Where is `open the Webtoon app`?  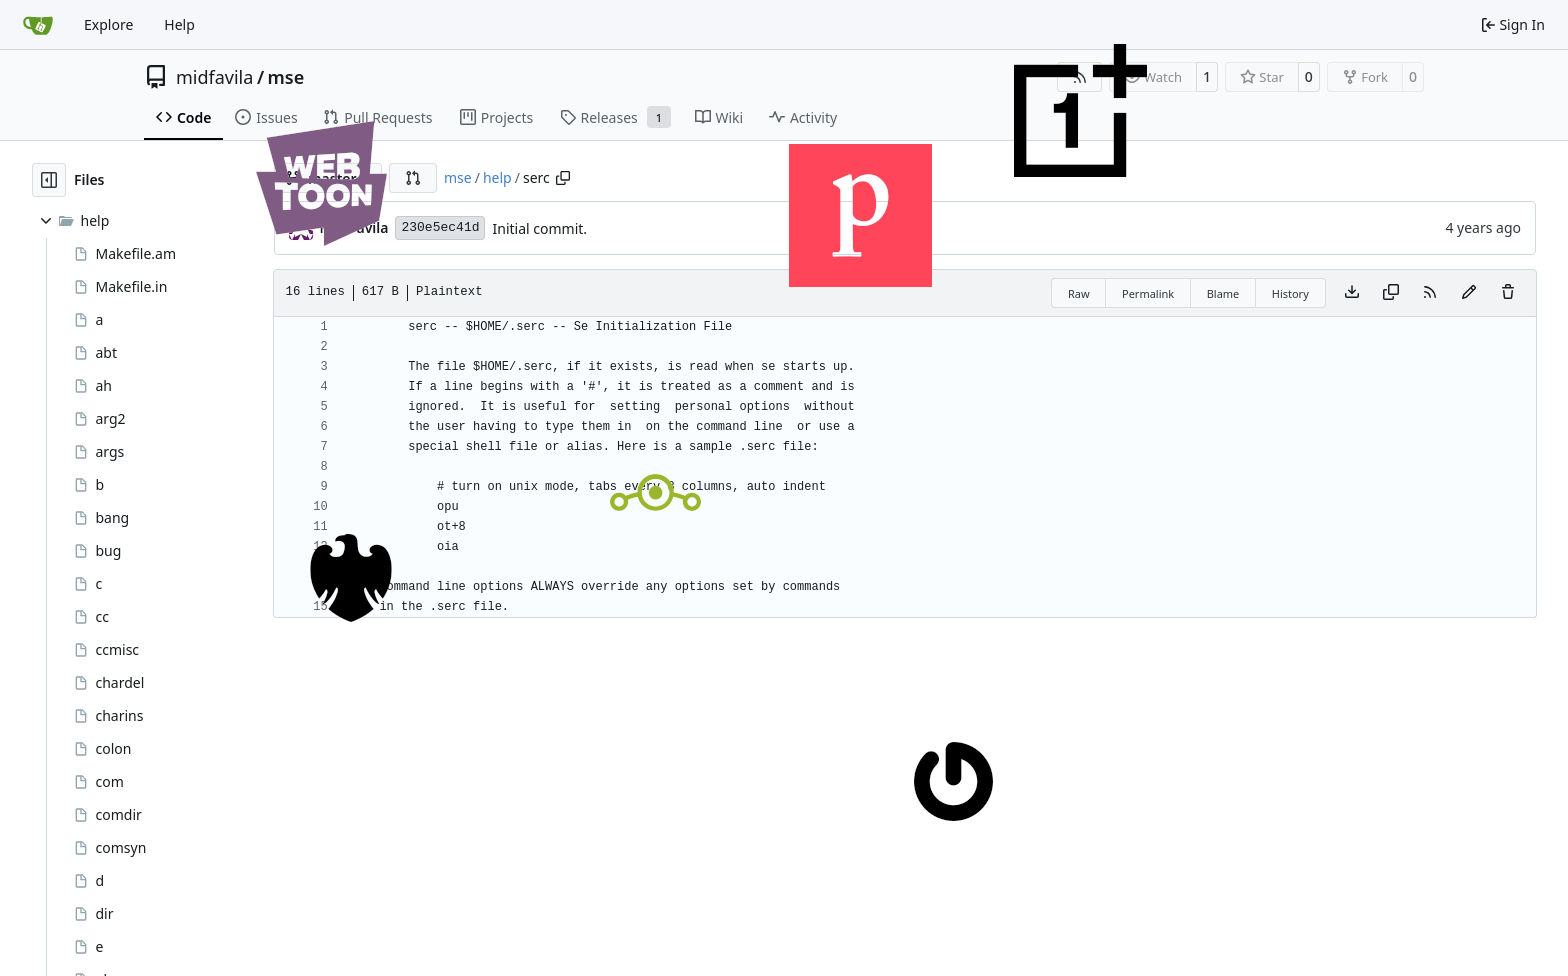 open the Webtoon app is located at coordinates (321, 183).